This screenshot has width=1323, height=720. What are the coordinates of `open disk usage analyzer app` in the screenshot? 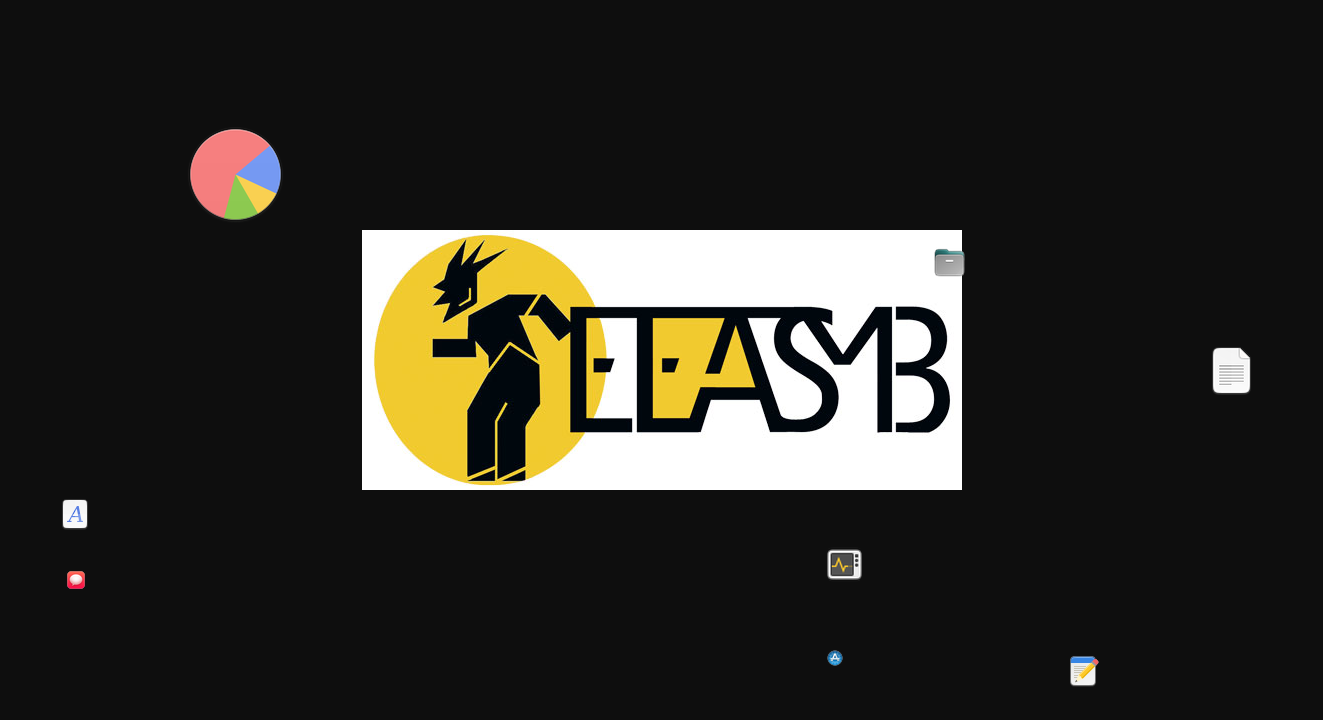 It's located at (235, 174).